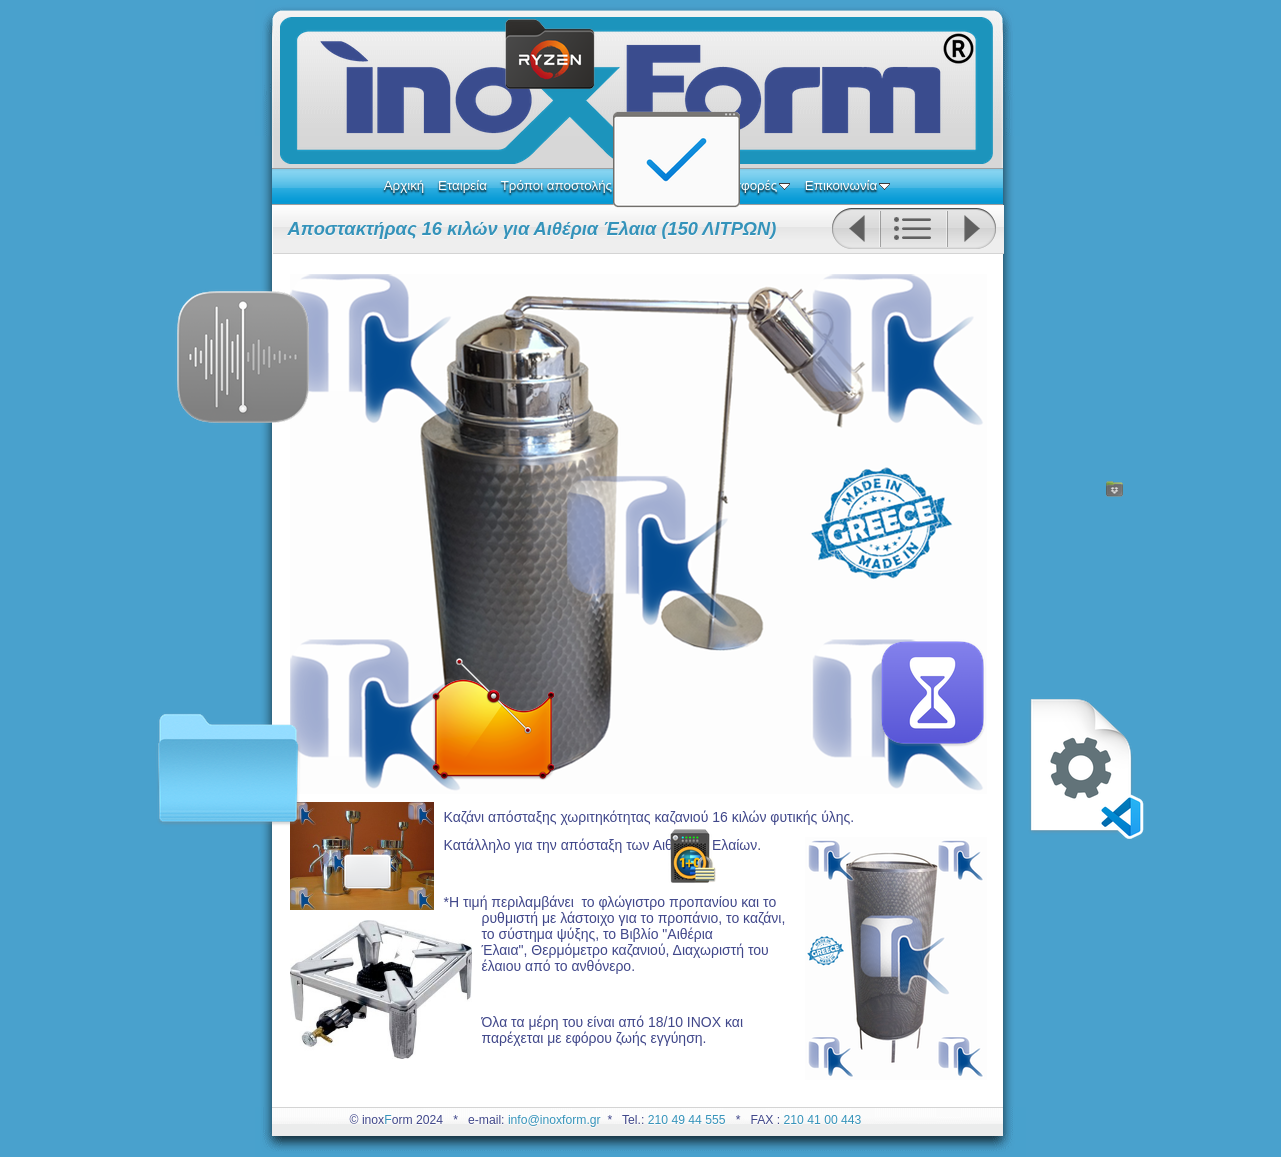  Describe the element at coordinates (932, 692) in the screenshot. I see `view screen time usage and statistics` at that location.